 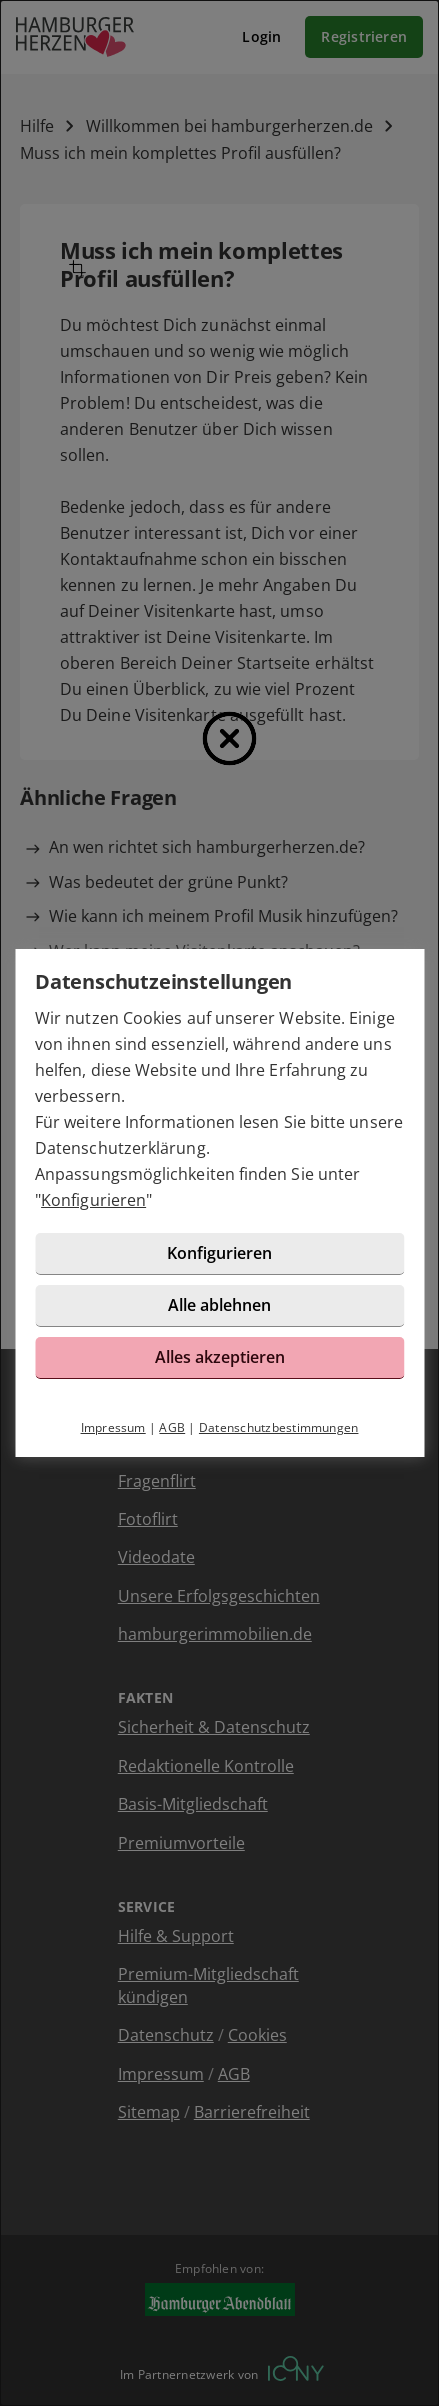 I want to click on close or dismiss a dialog, so click(x=229, y=738).